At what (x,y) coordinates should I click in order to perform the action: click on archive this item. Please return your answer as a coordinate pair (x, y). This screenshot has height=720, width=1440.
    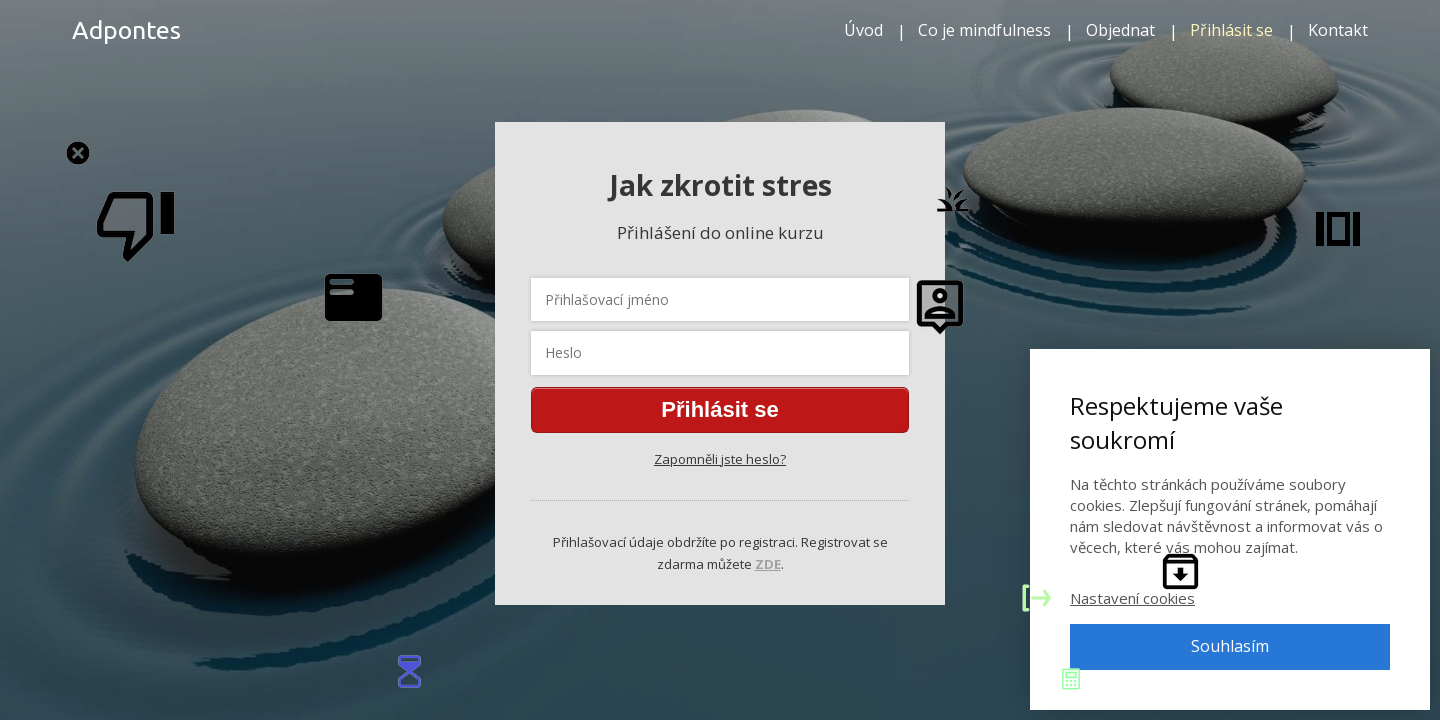
    Looking at the image, I should click on (1180, 571).